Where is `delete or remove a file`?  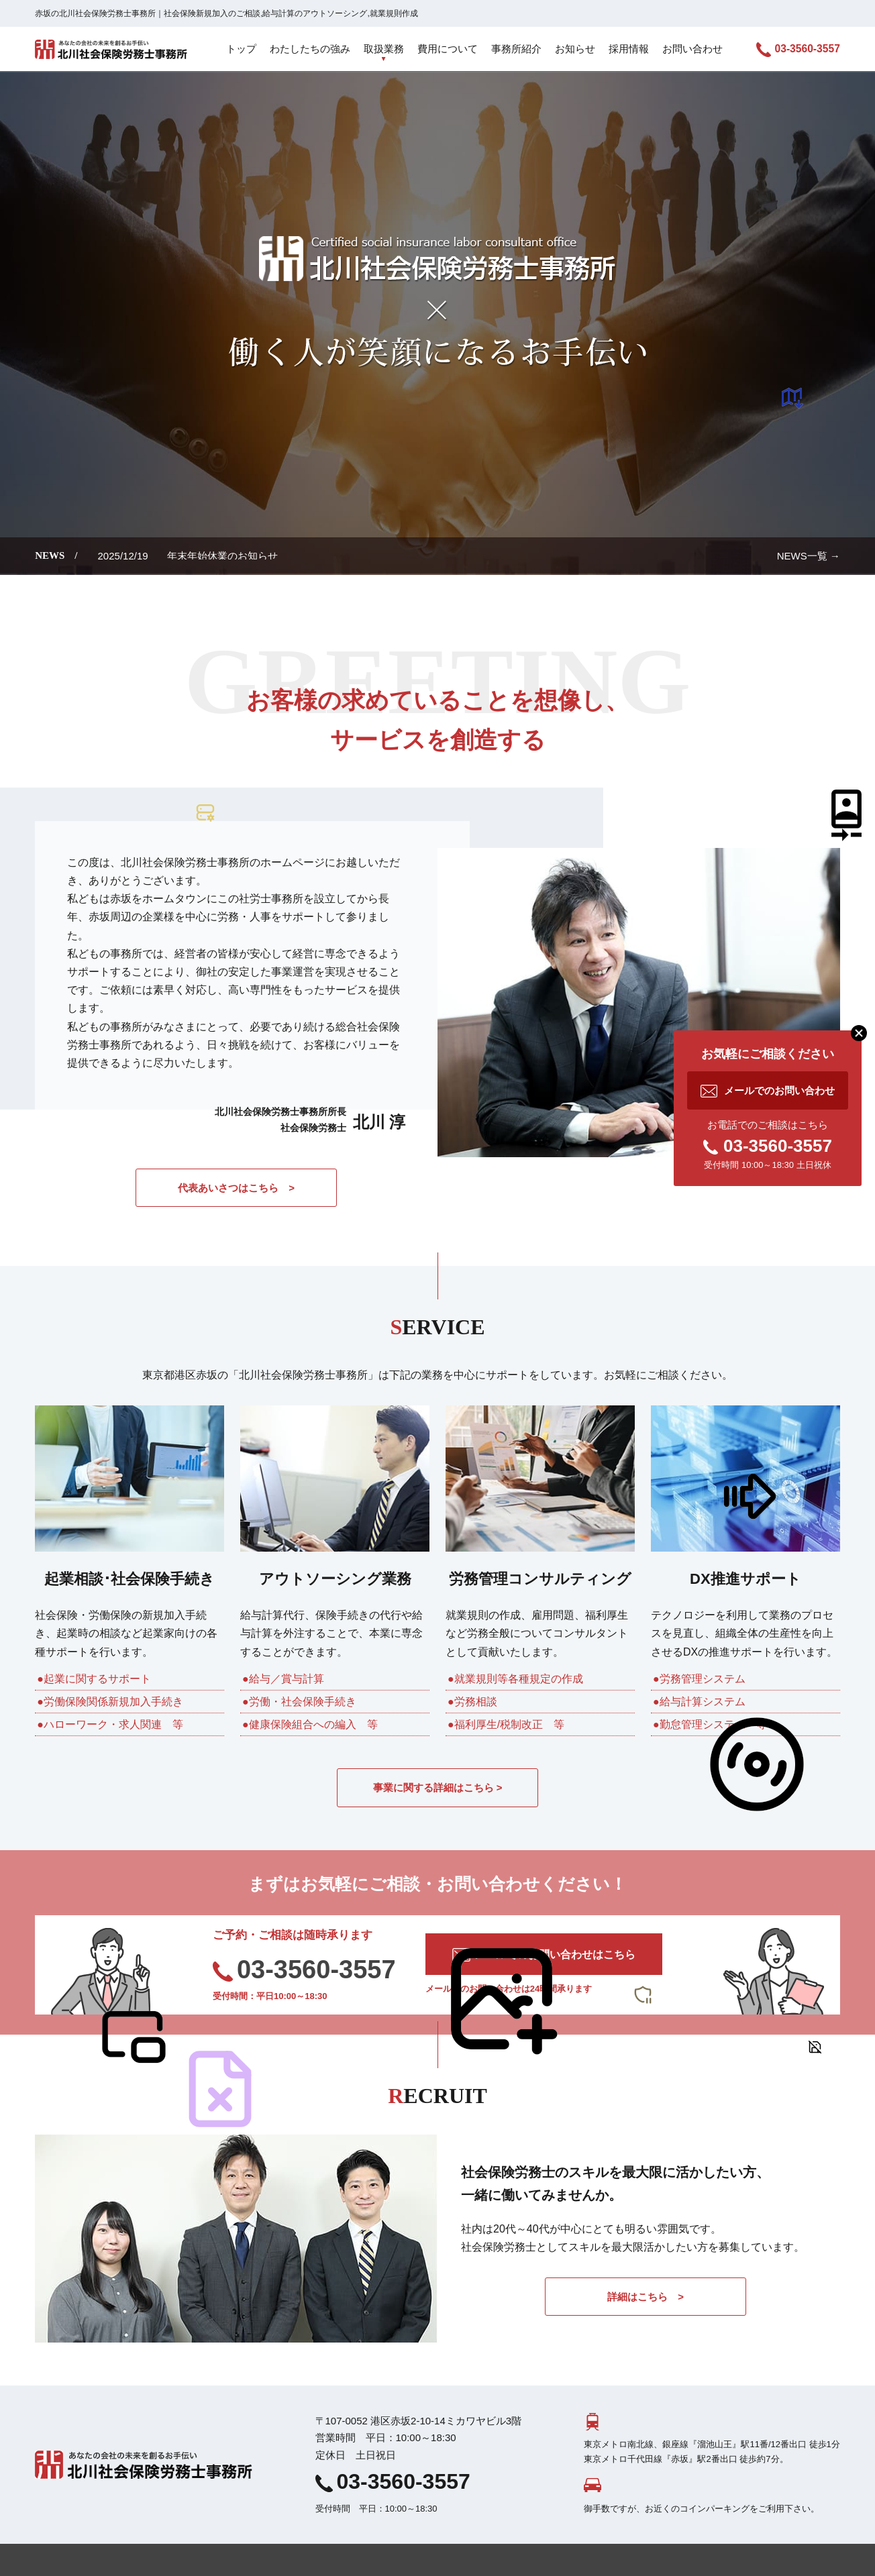 delete or remove a file is located at coordinates (220, 2089).